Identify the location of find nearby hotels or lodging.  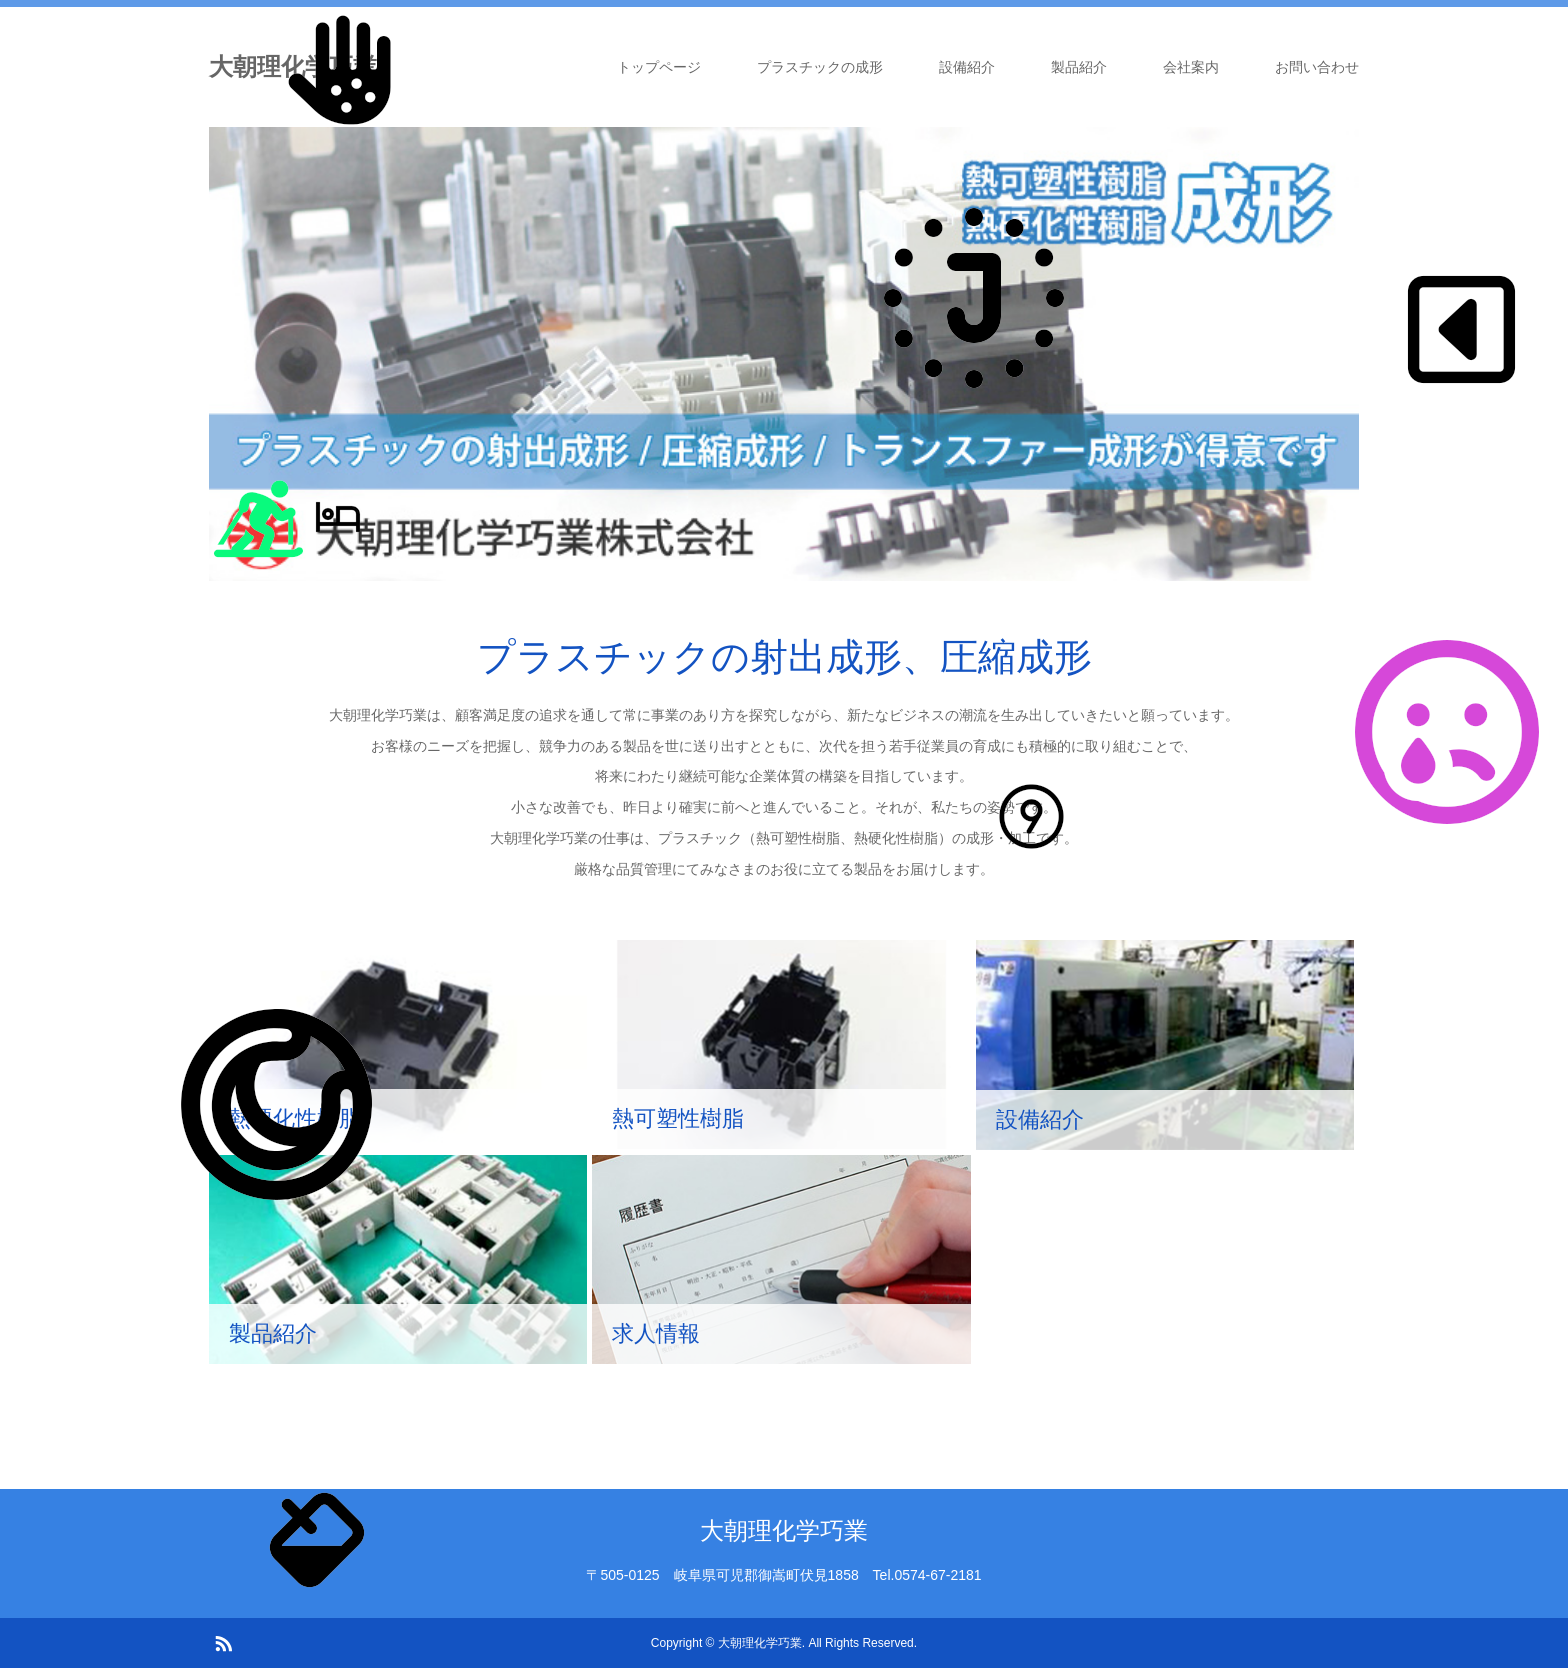
(338, 516).